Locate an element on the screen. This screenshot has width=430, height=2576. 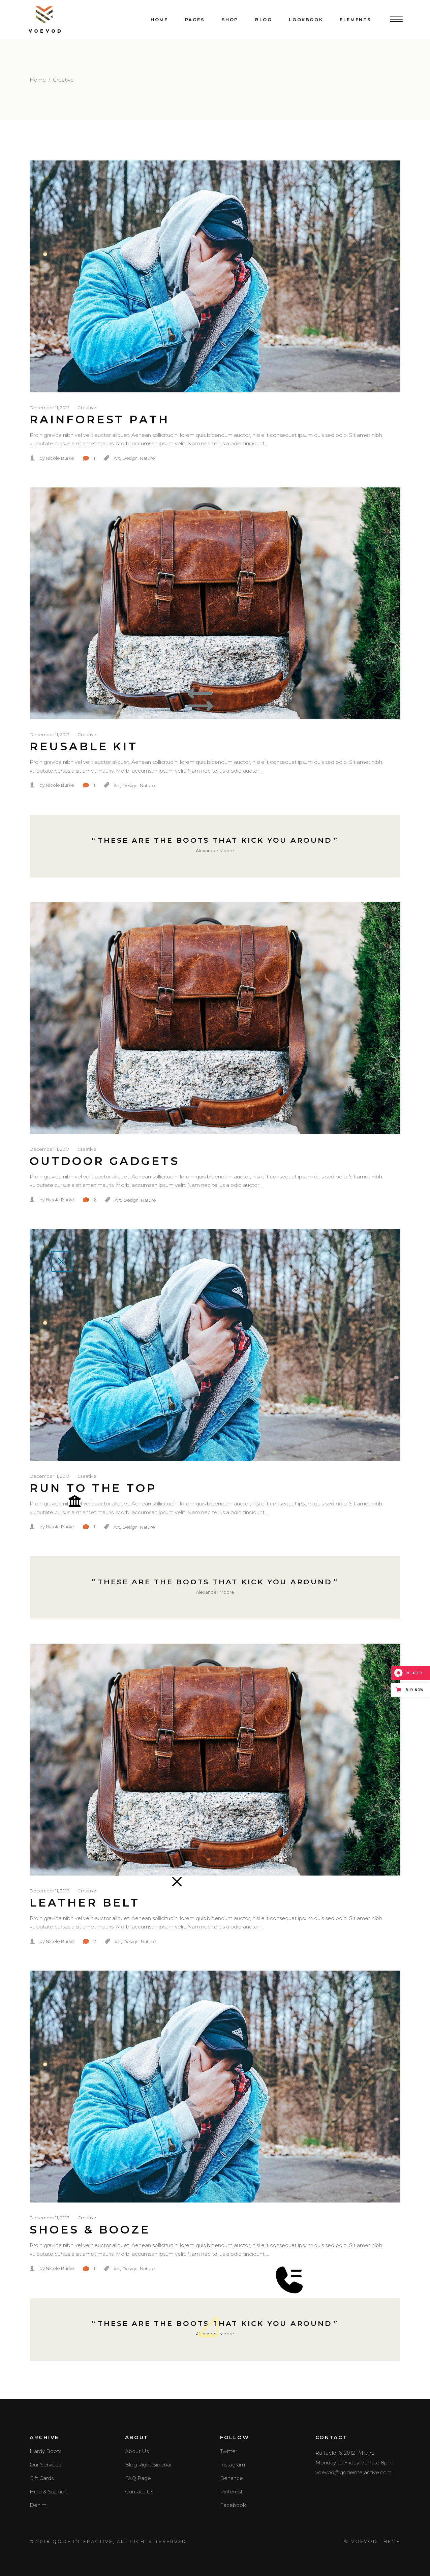
indicates weak cellular signal strength is located at coordinates (208, 2327).